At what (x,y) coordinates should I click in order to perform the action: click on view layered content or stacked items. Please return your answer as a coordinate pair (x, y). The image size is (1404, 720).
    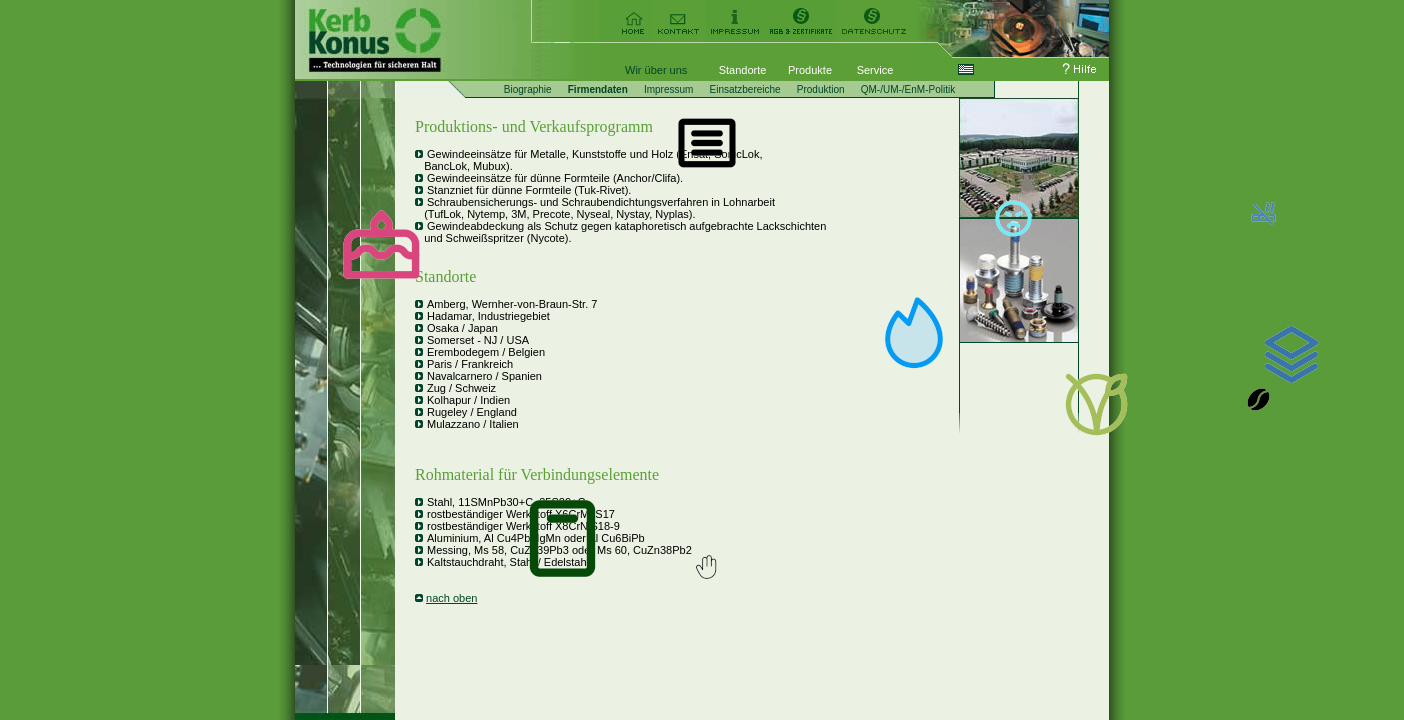
    Looking at the image, I should click on (1291, 354).